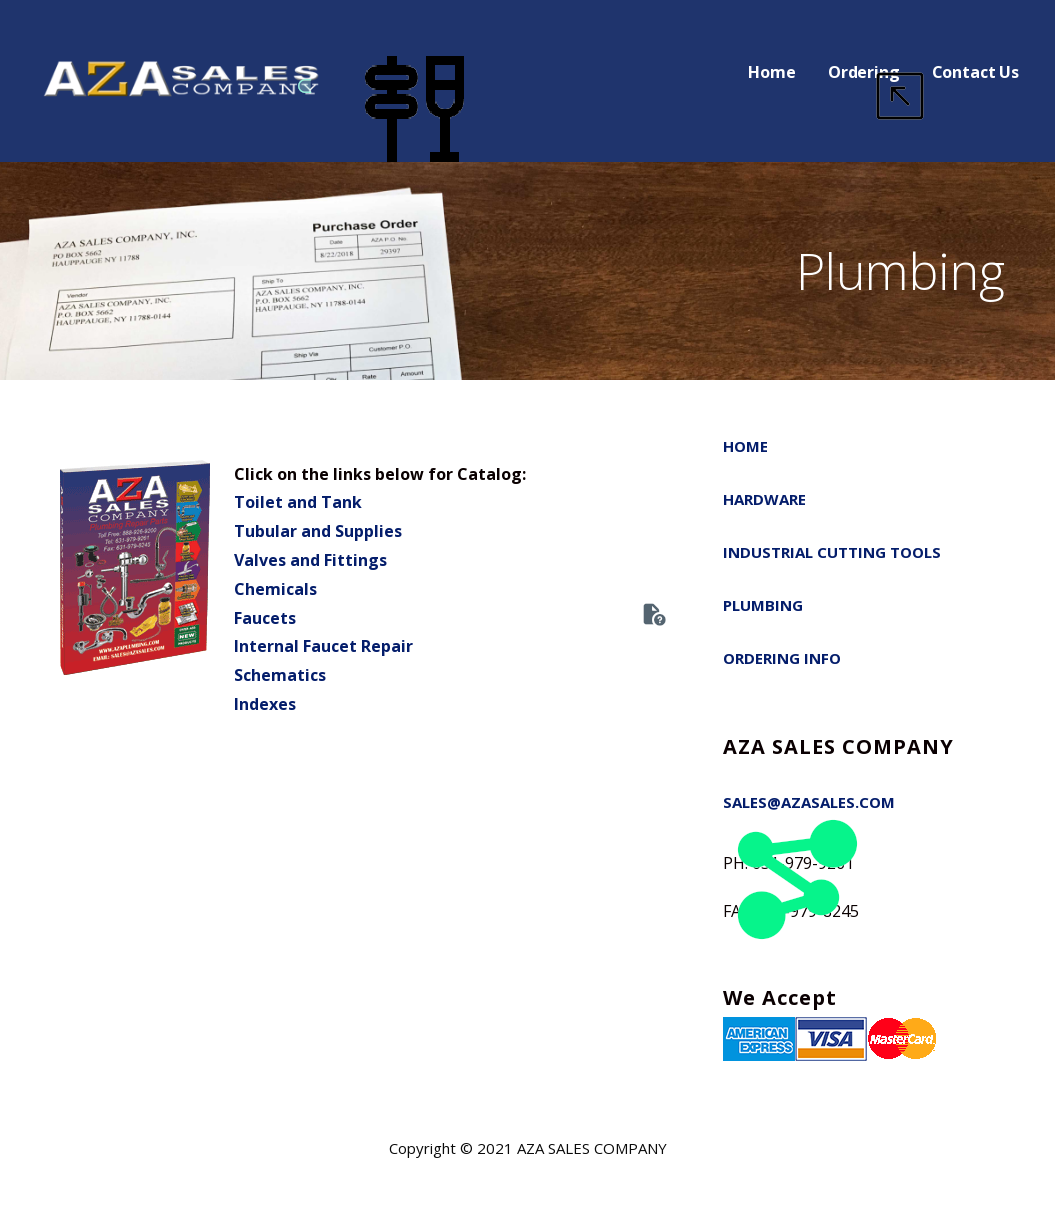 The width and height of the screenshot is (1055, 1232). Describe the element at coordinates (654, 614) in the screenshot. I see `get help or info about this file` at that location.